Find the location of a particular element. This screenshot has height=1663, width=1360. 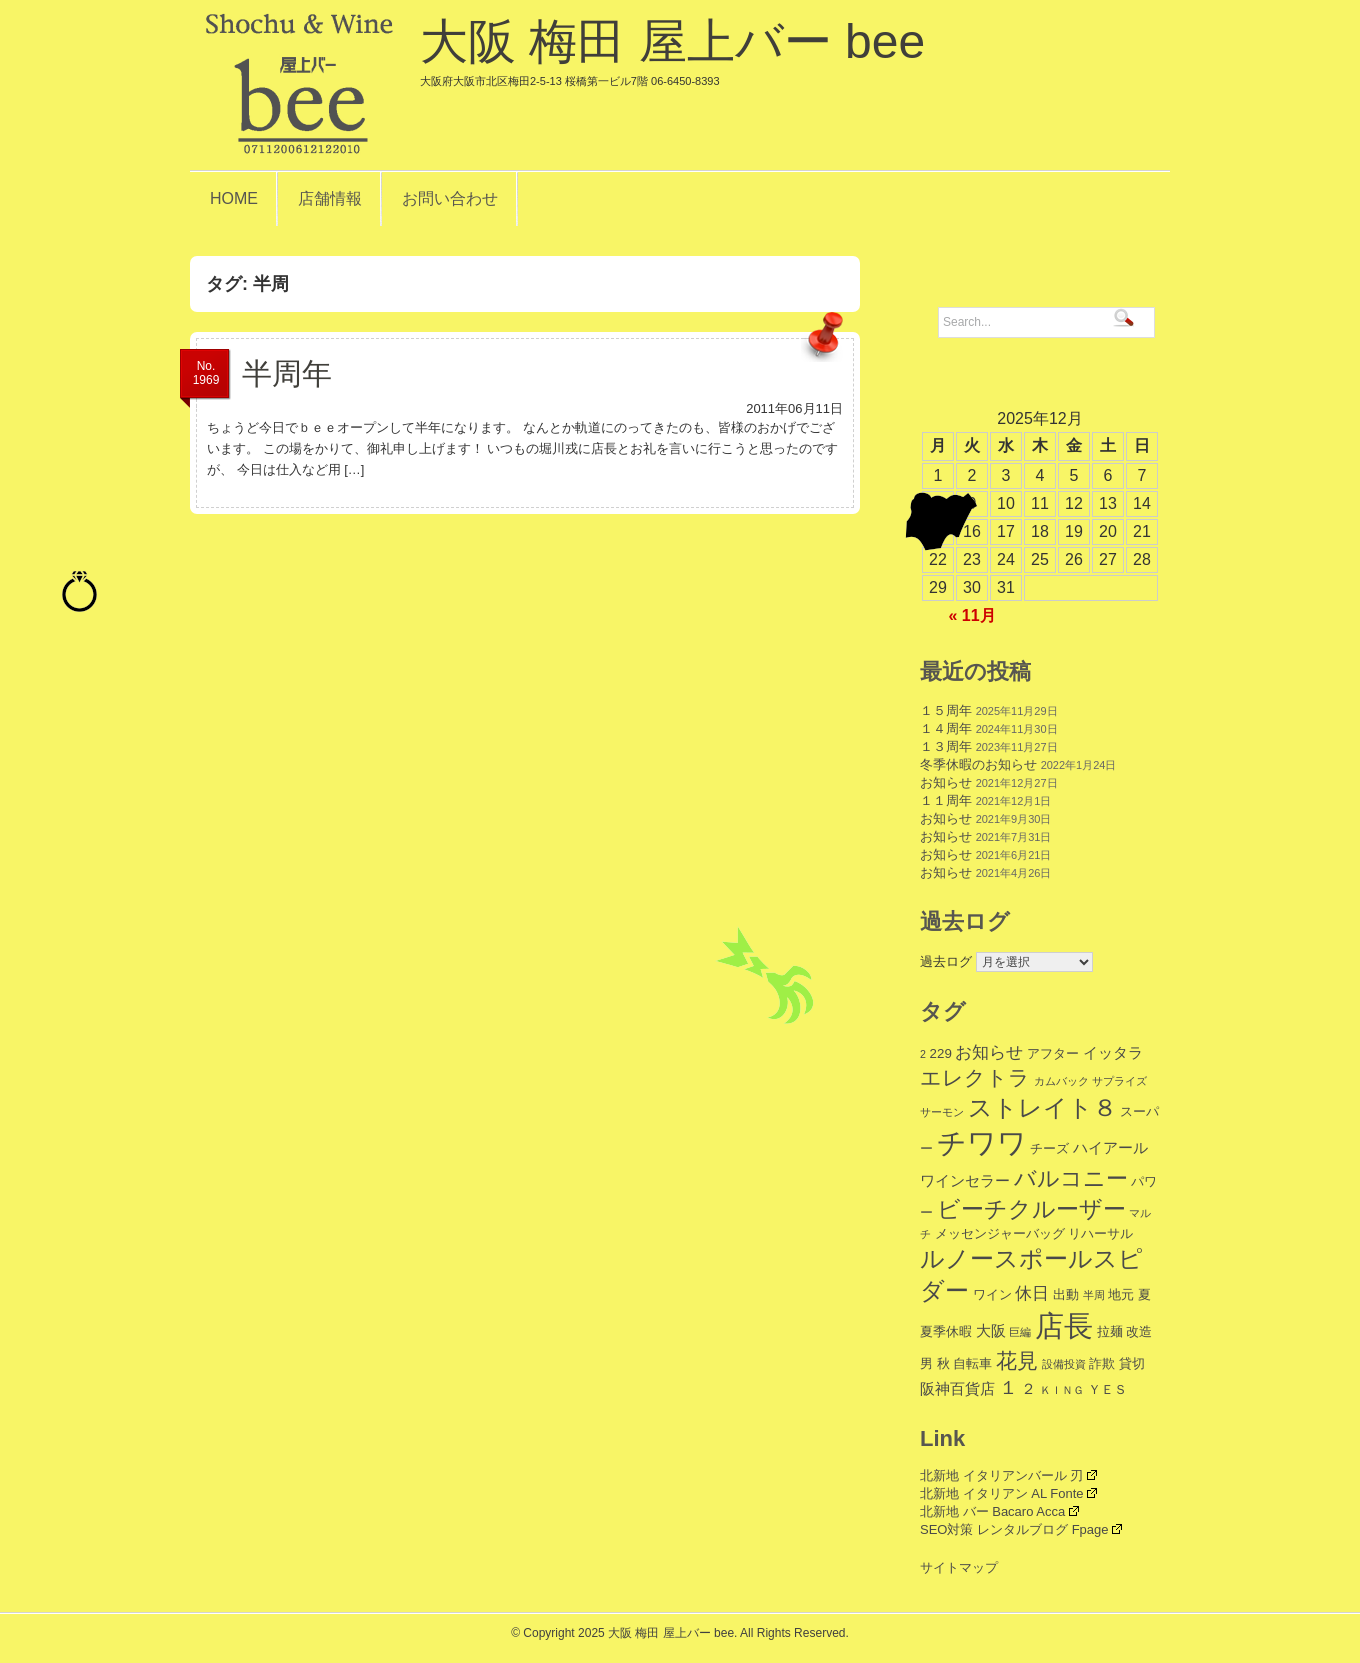

bird foot or talon game element is located at coordinates (764, 975).